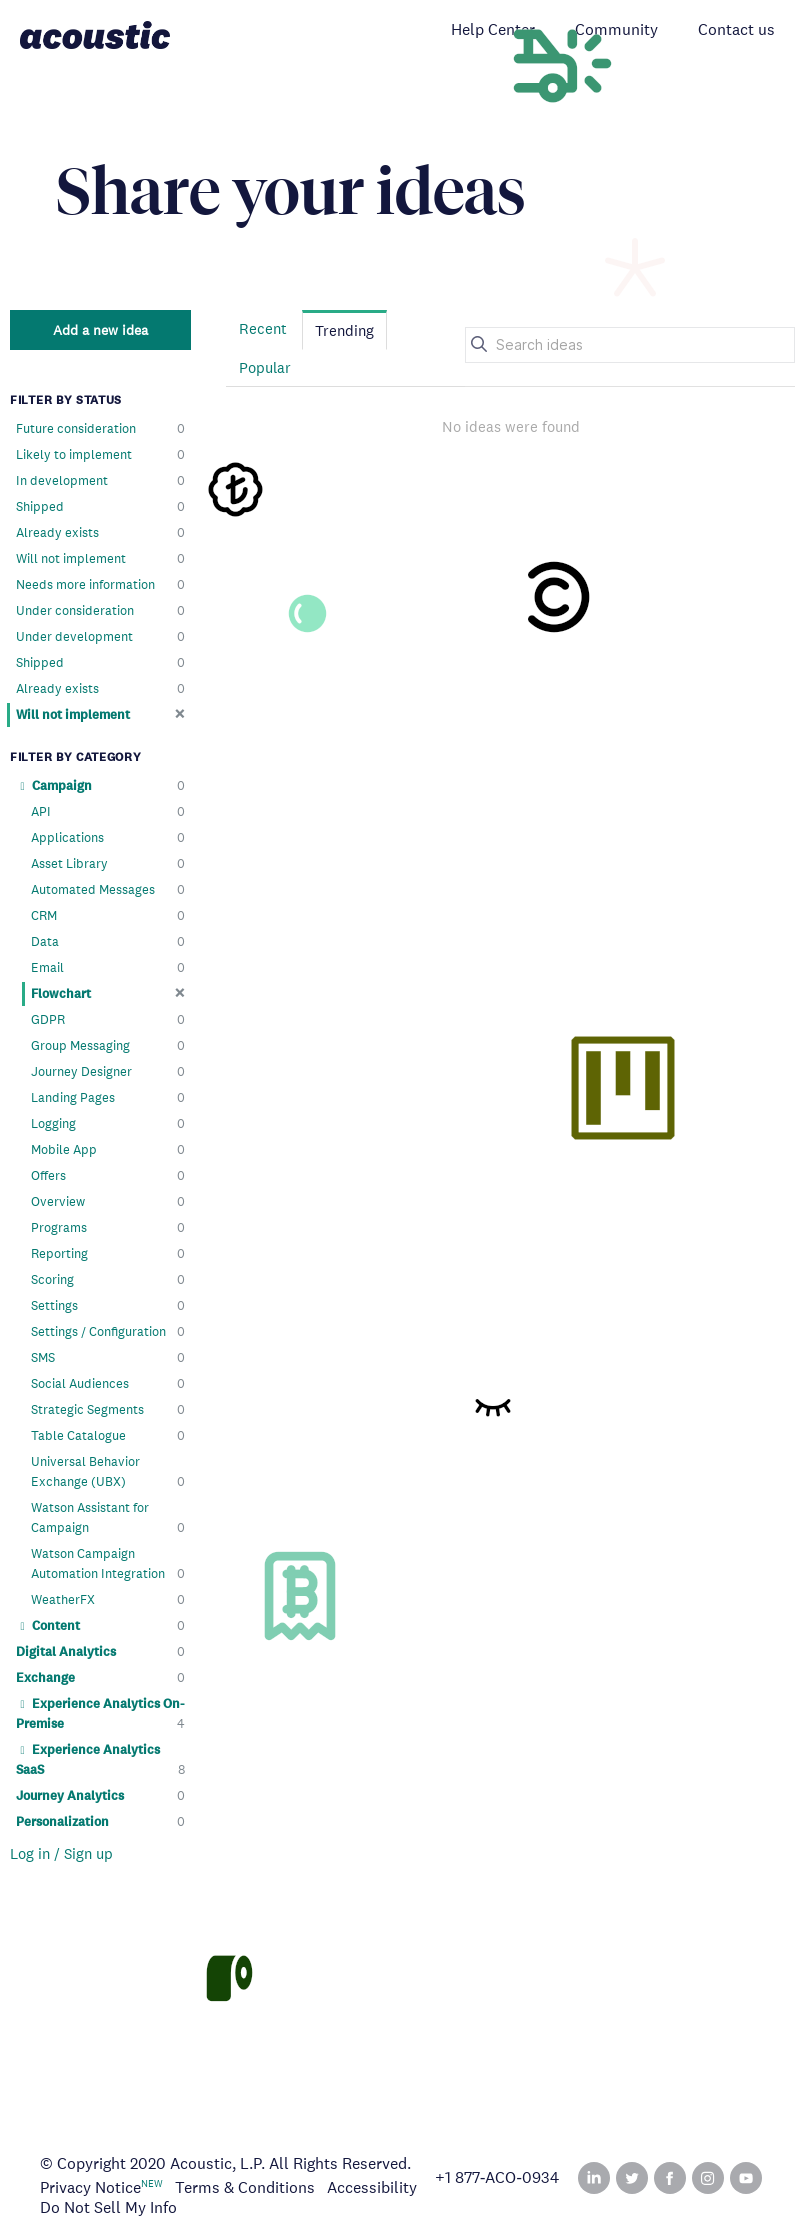 The width and height of the screenshot is (805, 2234). Describe the element at coordinates (562, 63) in the screenshot. I see `report a vehicle accident` at that location.